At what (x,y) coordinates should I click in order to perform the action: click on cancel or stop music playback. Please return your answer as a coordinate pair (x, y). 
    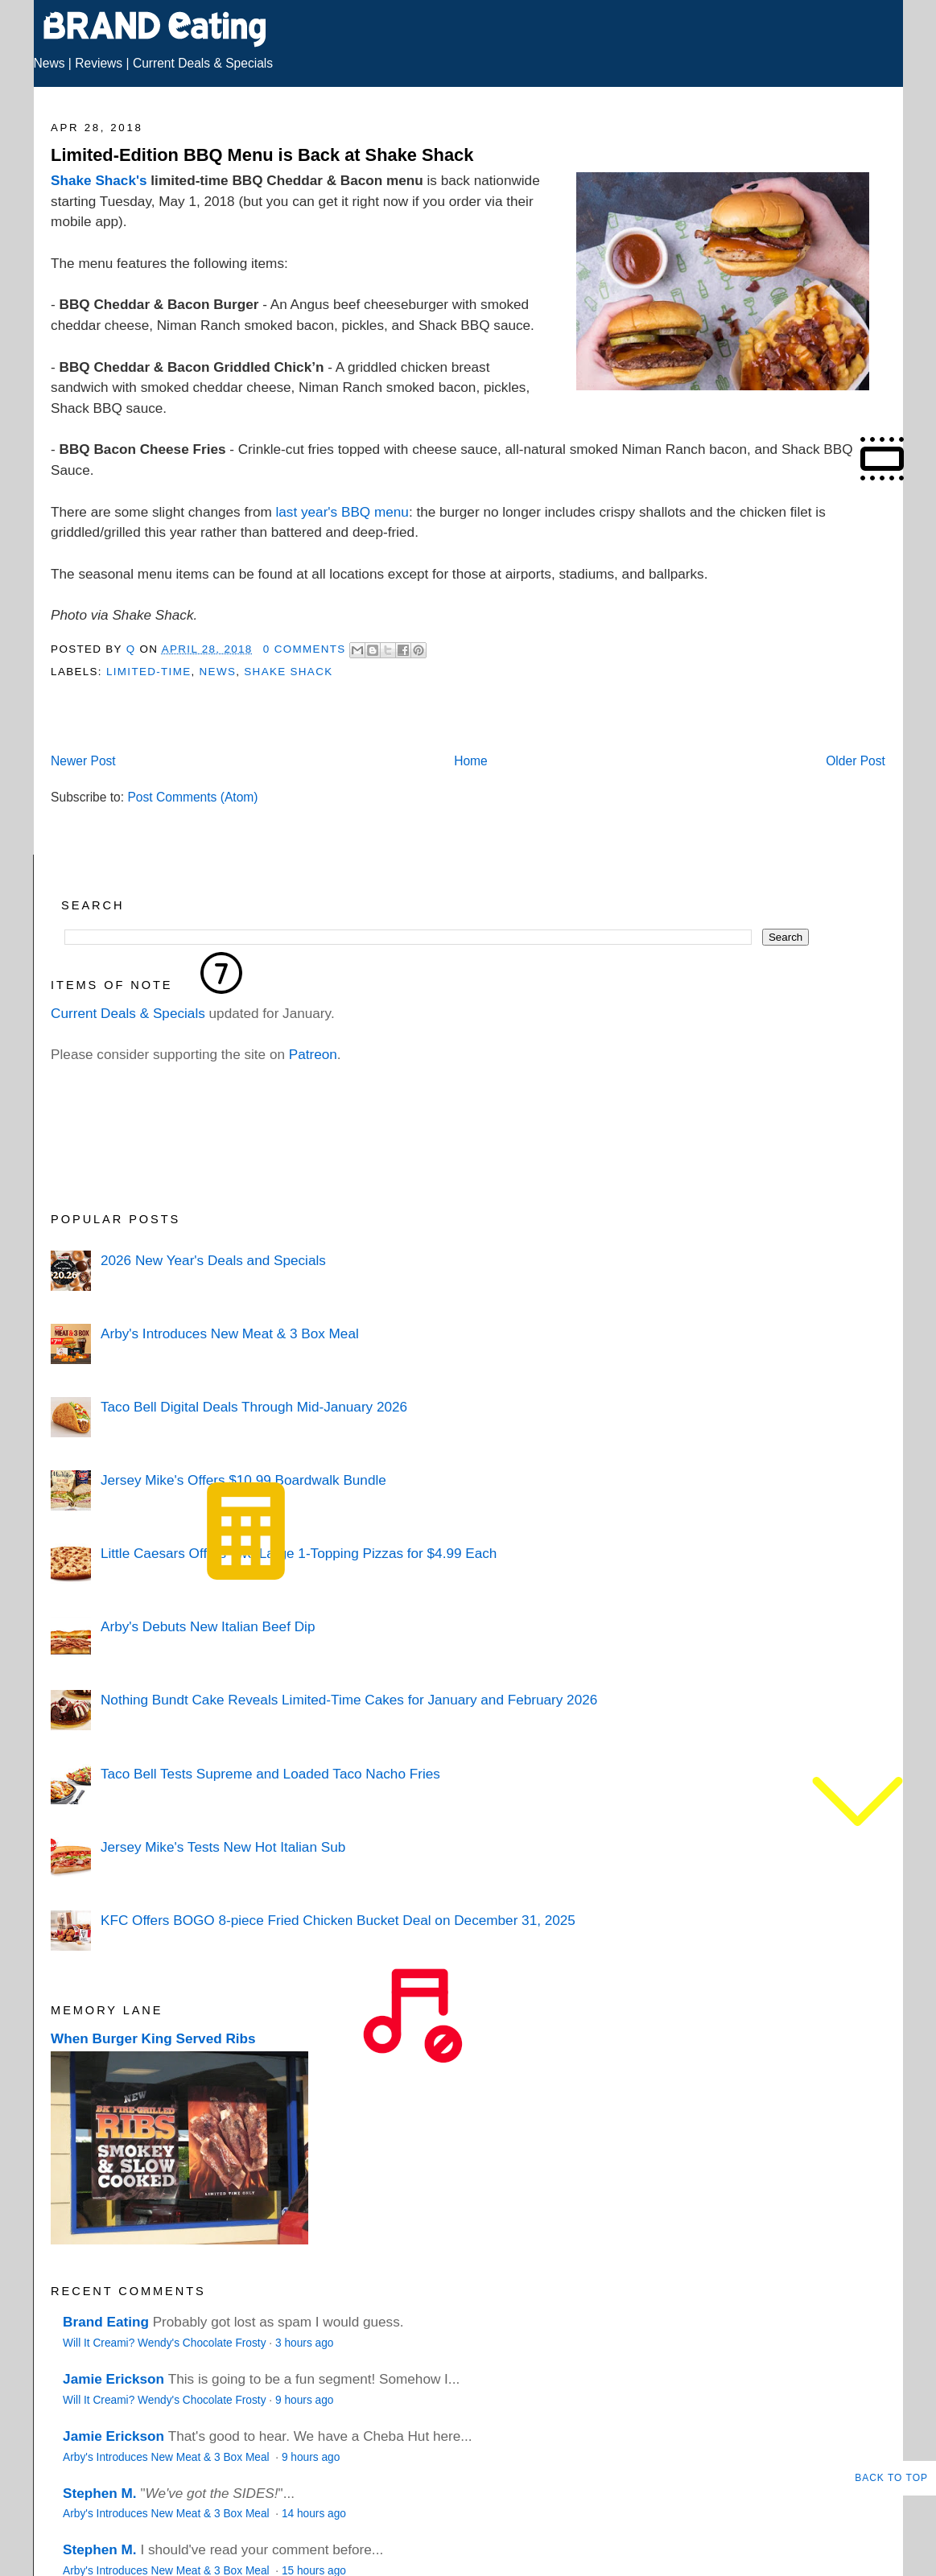
    Looking at the image, I should click on (410, 2011).